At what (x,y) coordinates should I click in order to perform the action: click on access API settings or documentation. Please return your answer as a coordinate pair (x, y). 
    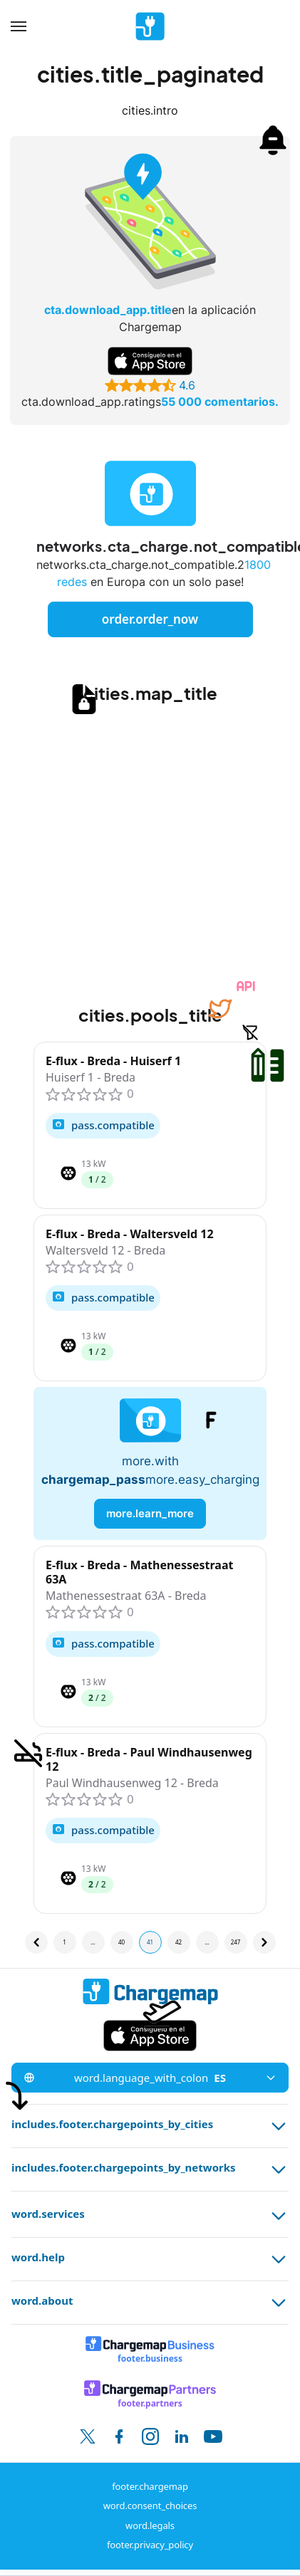
    Looking at the image, I should click on (246, 986).